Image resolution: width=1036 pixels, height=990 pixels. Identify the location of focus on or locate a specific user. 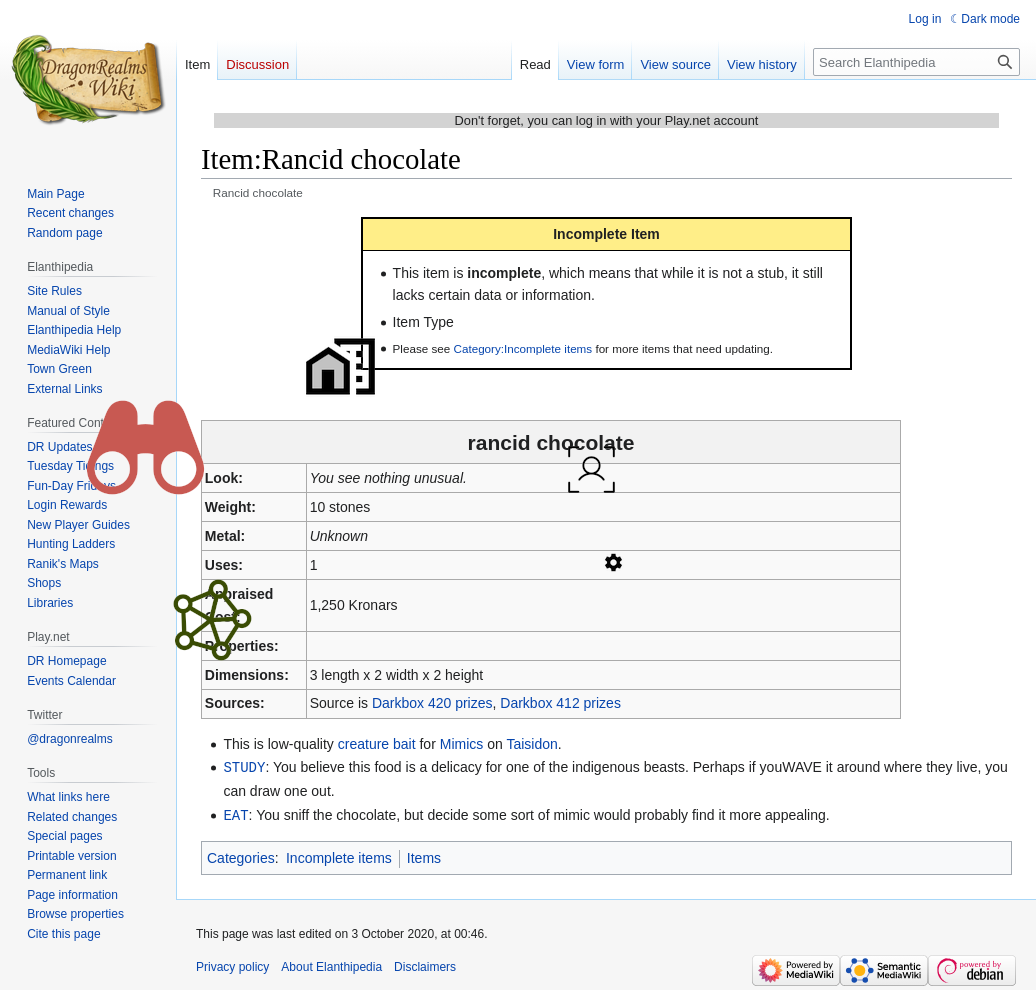
(591, 469).